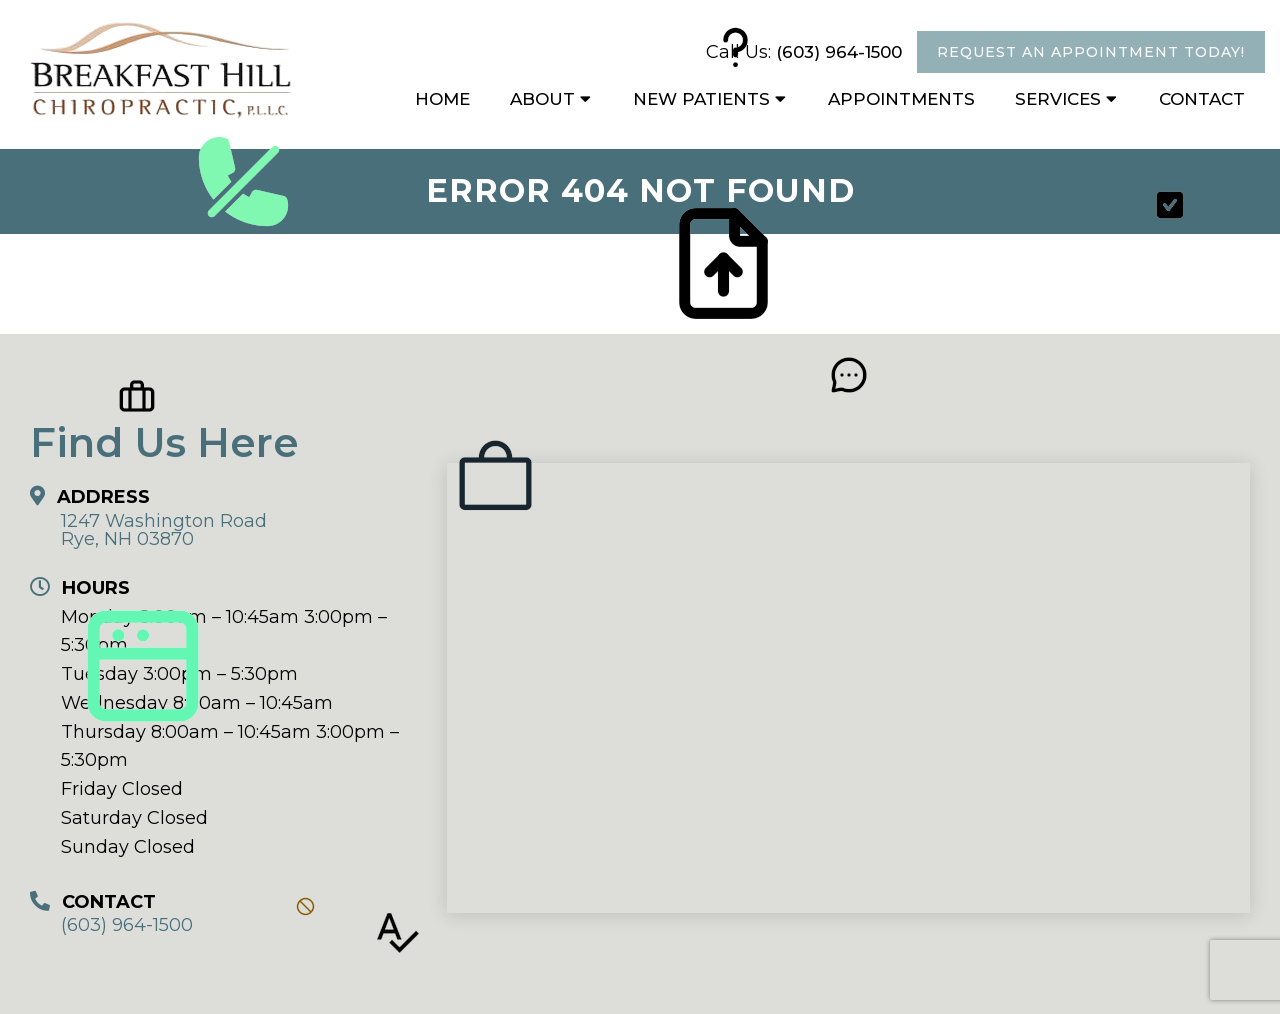  I want to click on access work or business-related content, so click(137, 396).